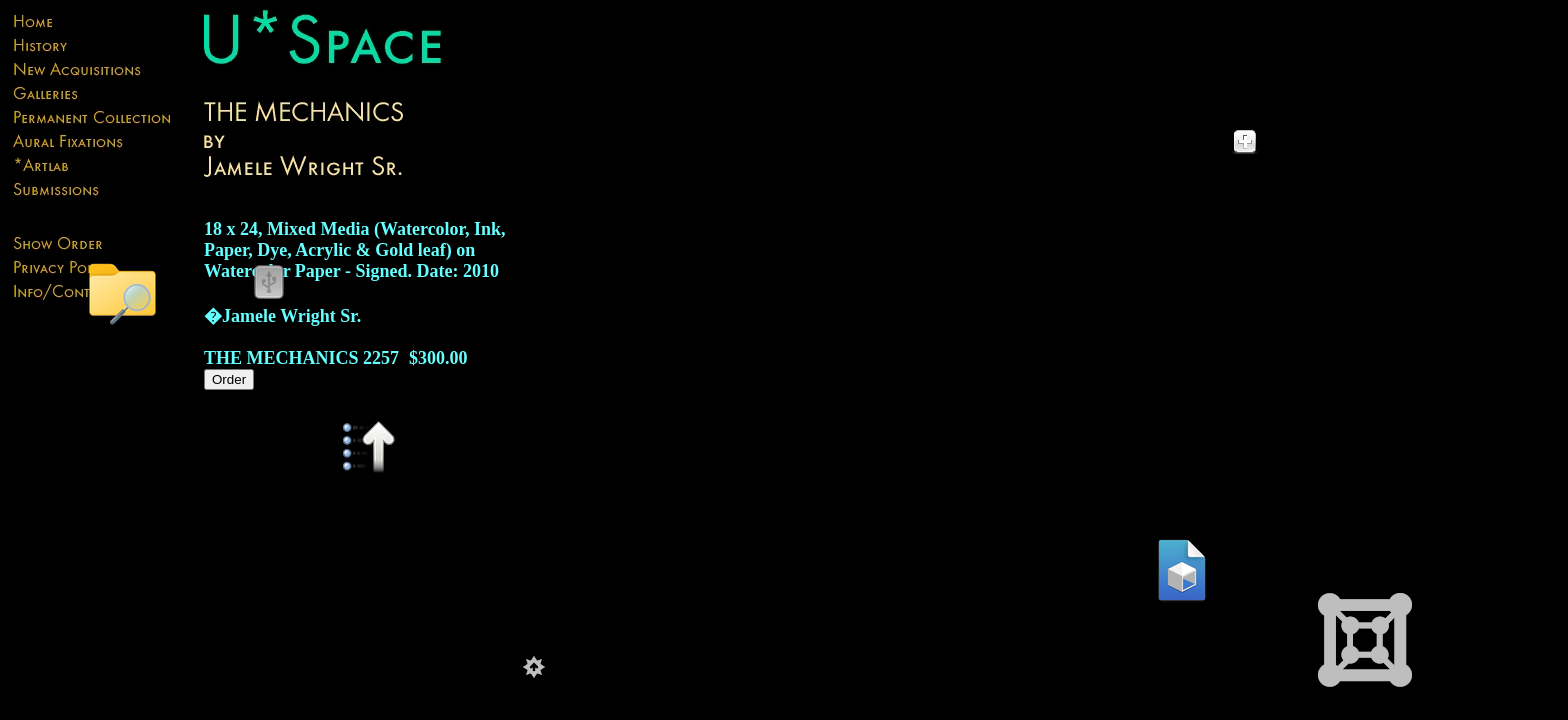  Describe the element at coordinates (1182, 570) in the screenshot. I see `flatpak application reference file` at that location.